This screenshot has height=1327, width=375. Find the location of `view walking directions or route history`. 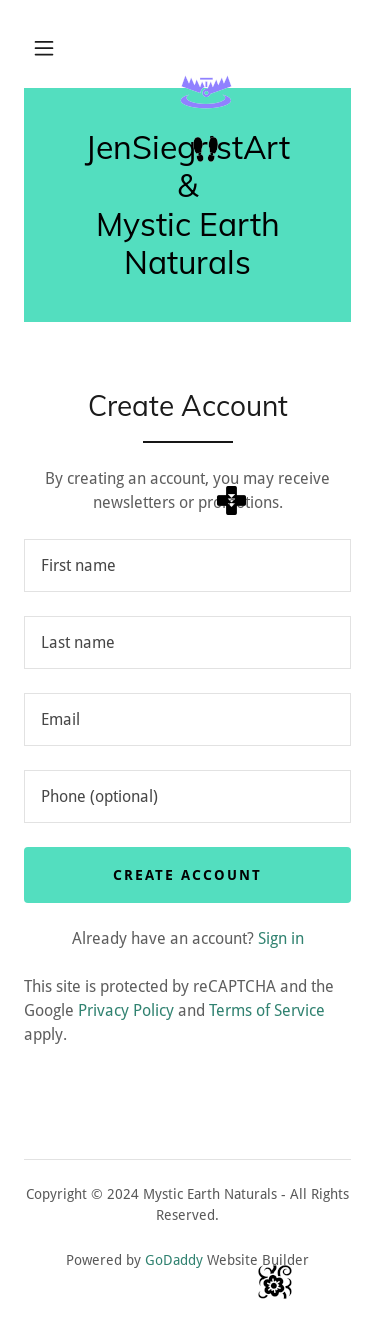

view walking directions or route history is located at coordinates (205, 149).